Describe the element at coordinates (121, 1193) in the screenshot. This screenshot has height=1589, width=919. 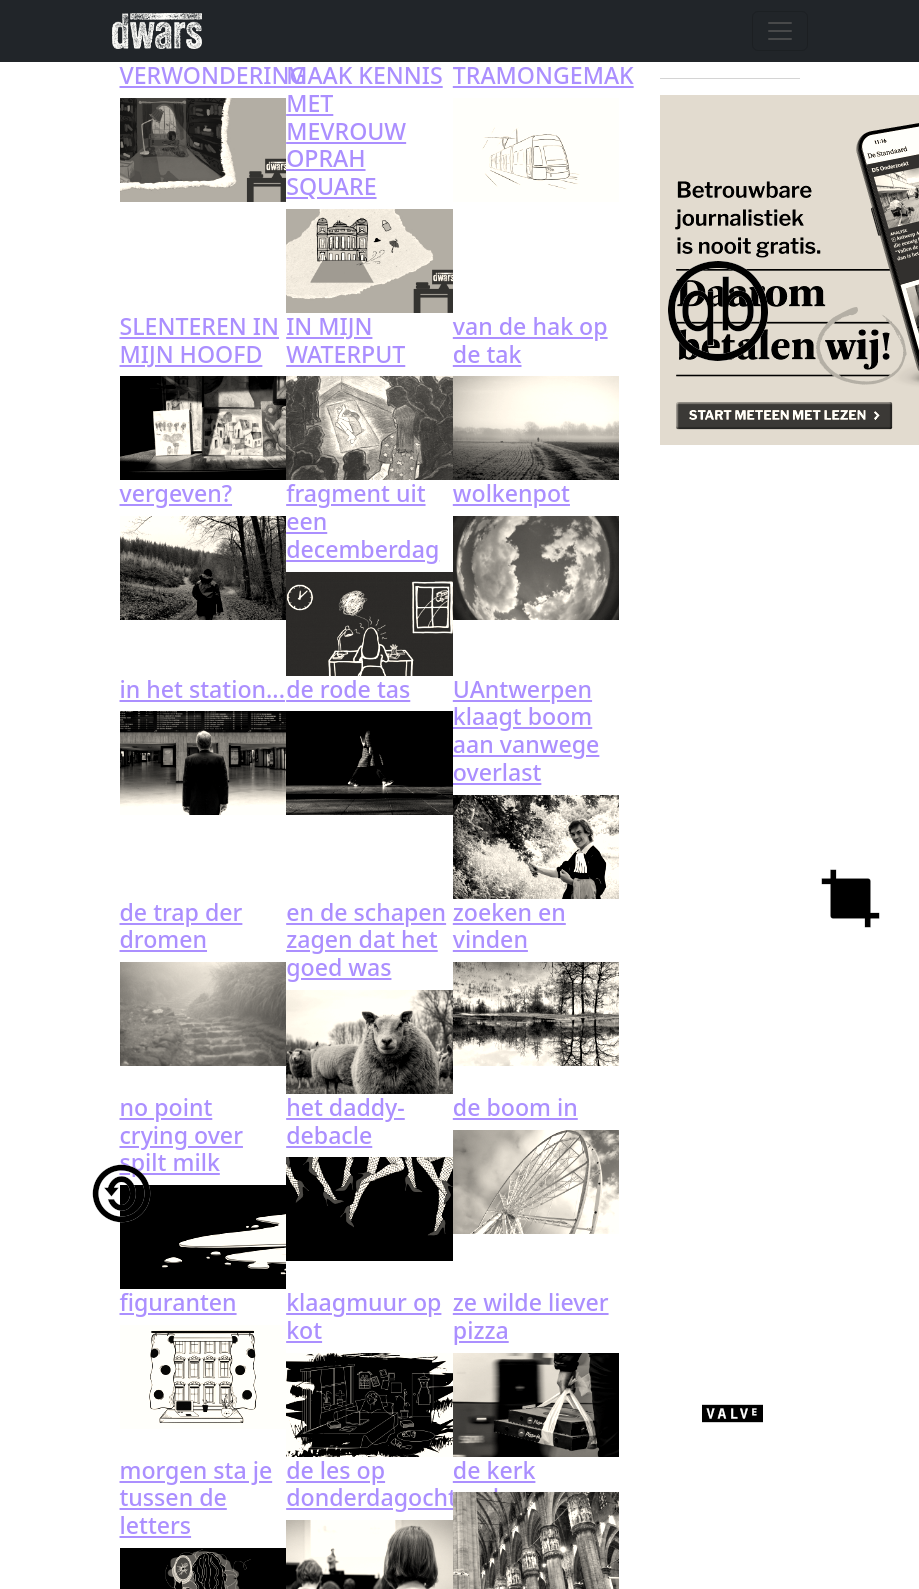
I see `creative commons share-alike license indicator` at that location.